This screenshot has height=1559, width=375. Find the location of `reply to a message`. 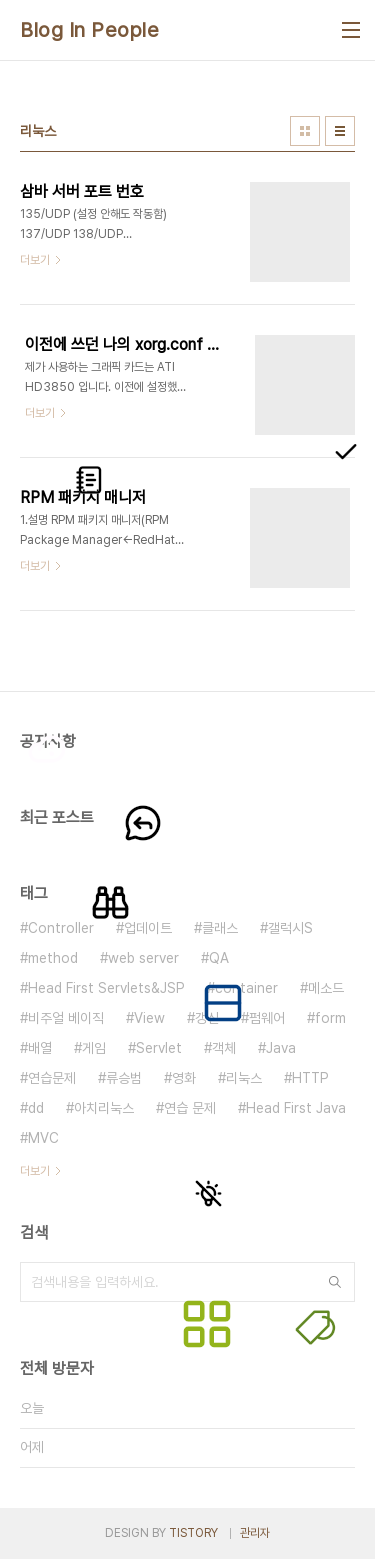

reply to a message is located at coordinates (143, 823).